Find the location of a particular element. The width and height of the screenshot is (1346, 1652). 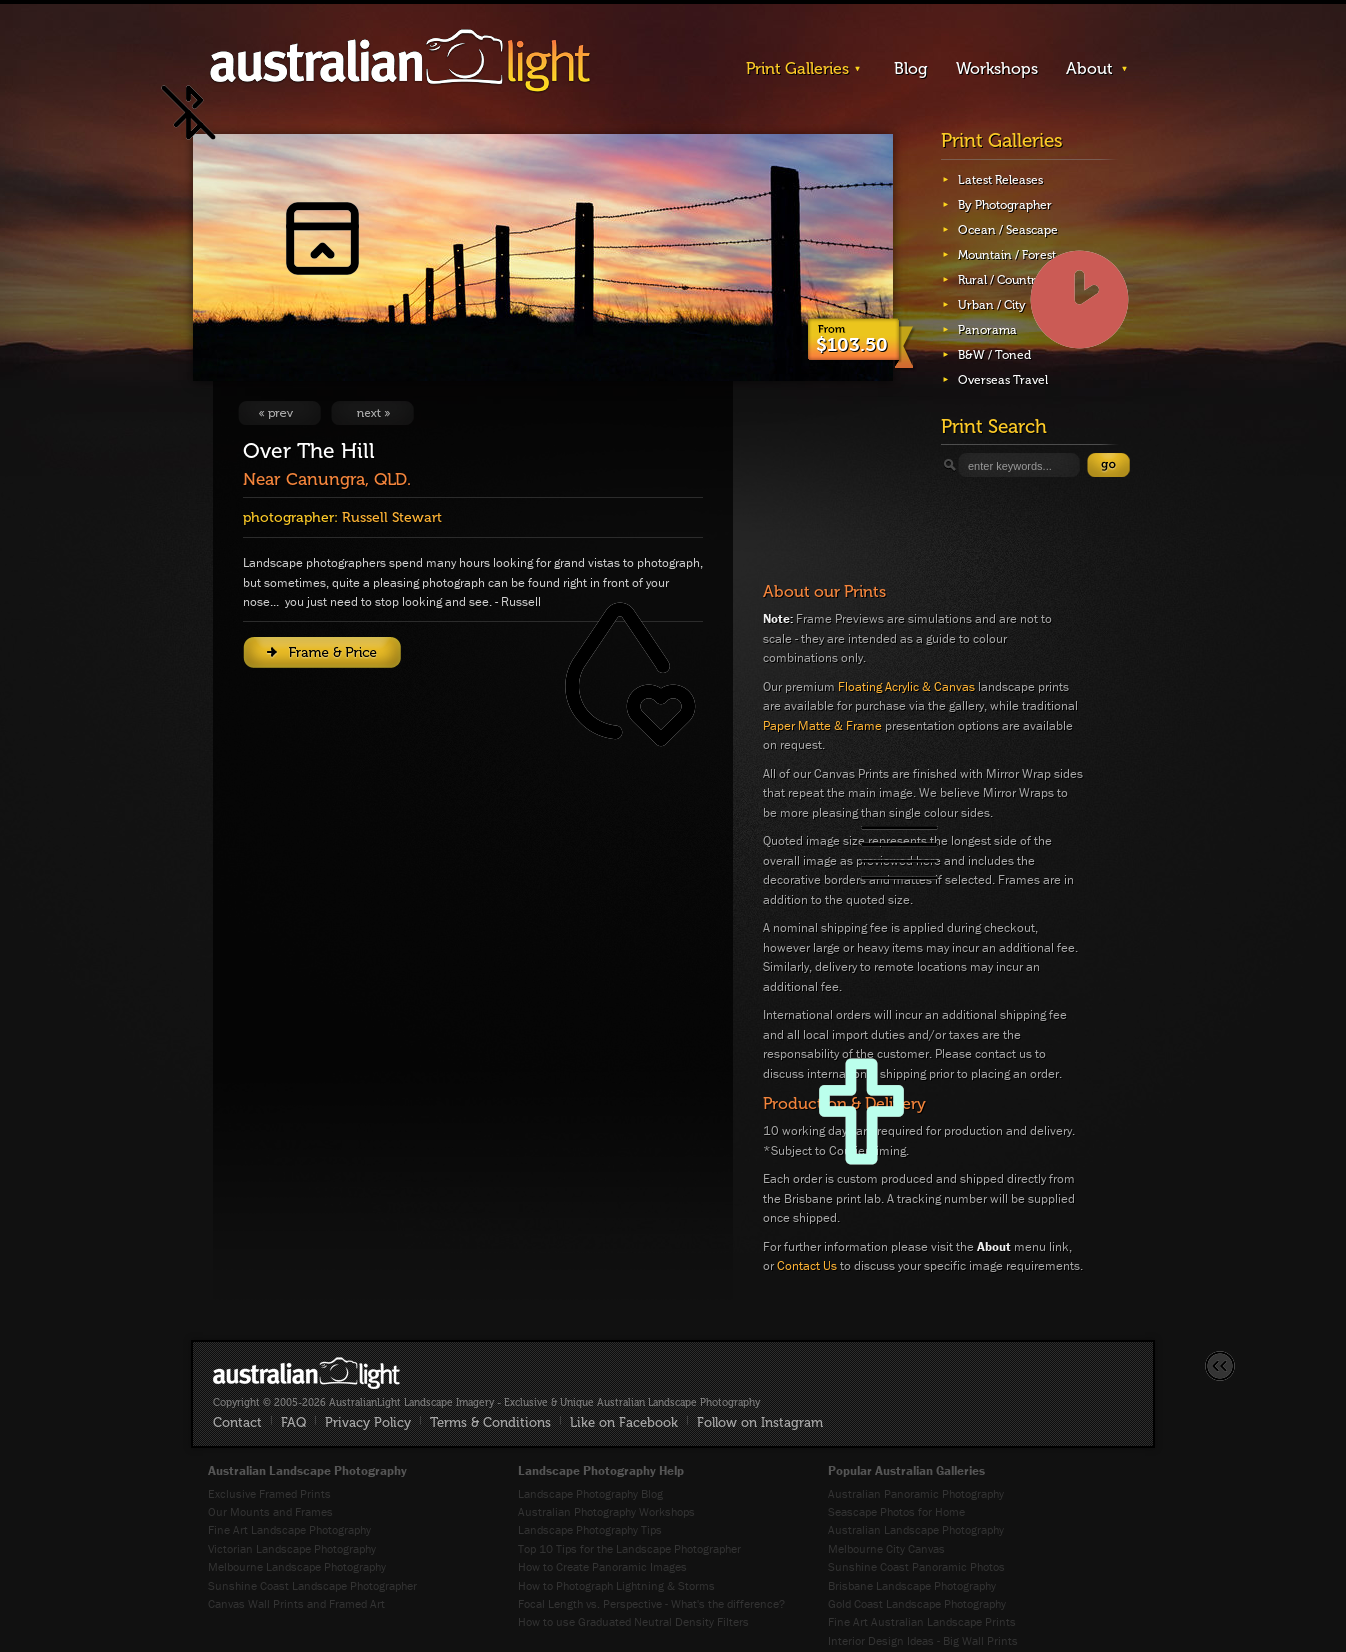

go back to the beginning is located at coordinates (1220, 1366).